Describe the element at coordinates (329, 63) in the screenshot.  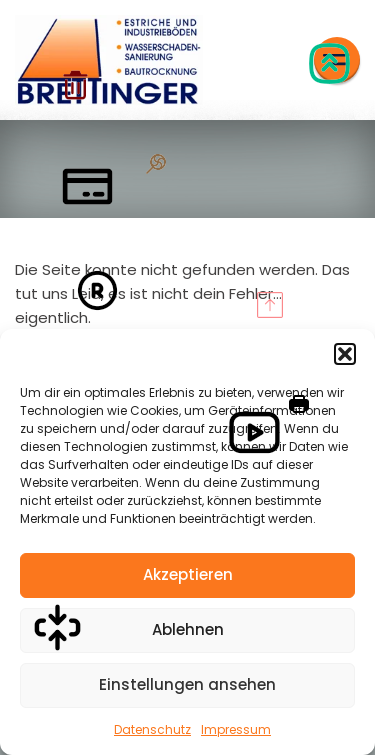
I see `scroll to top of page` at that location.